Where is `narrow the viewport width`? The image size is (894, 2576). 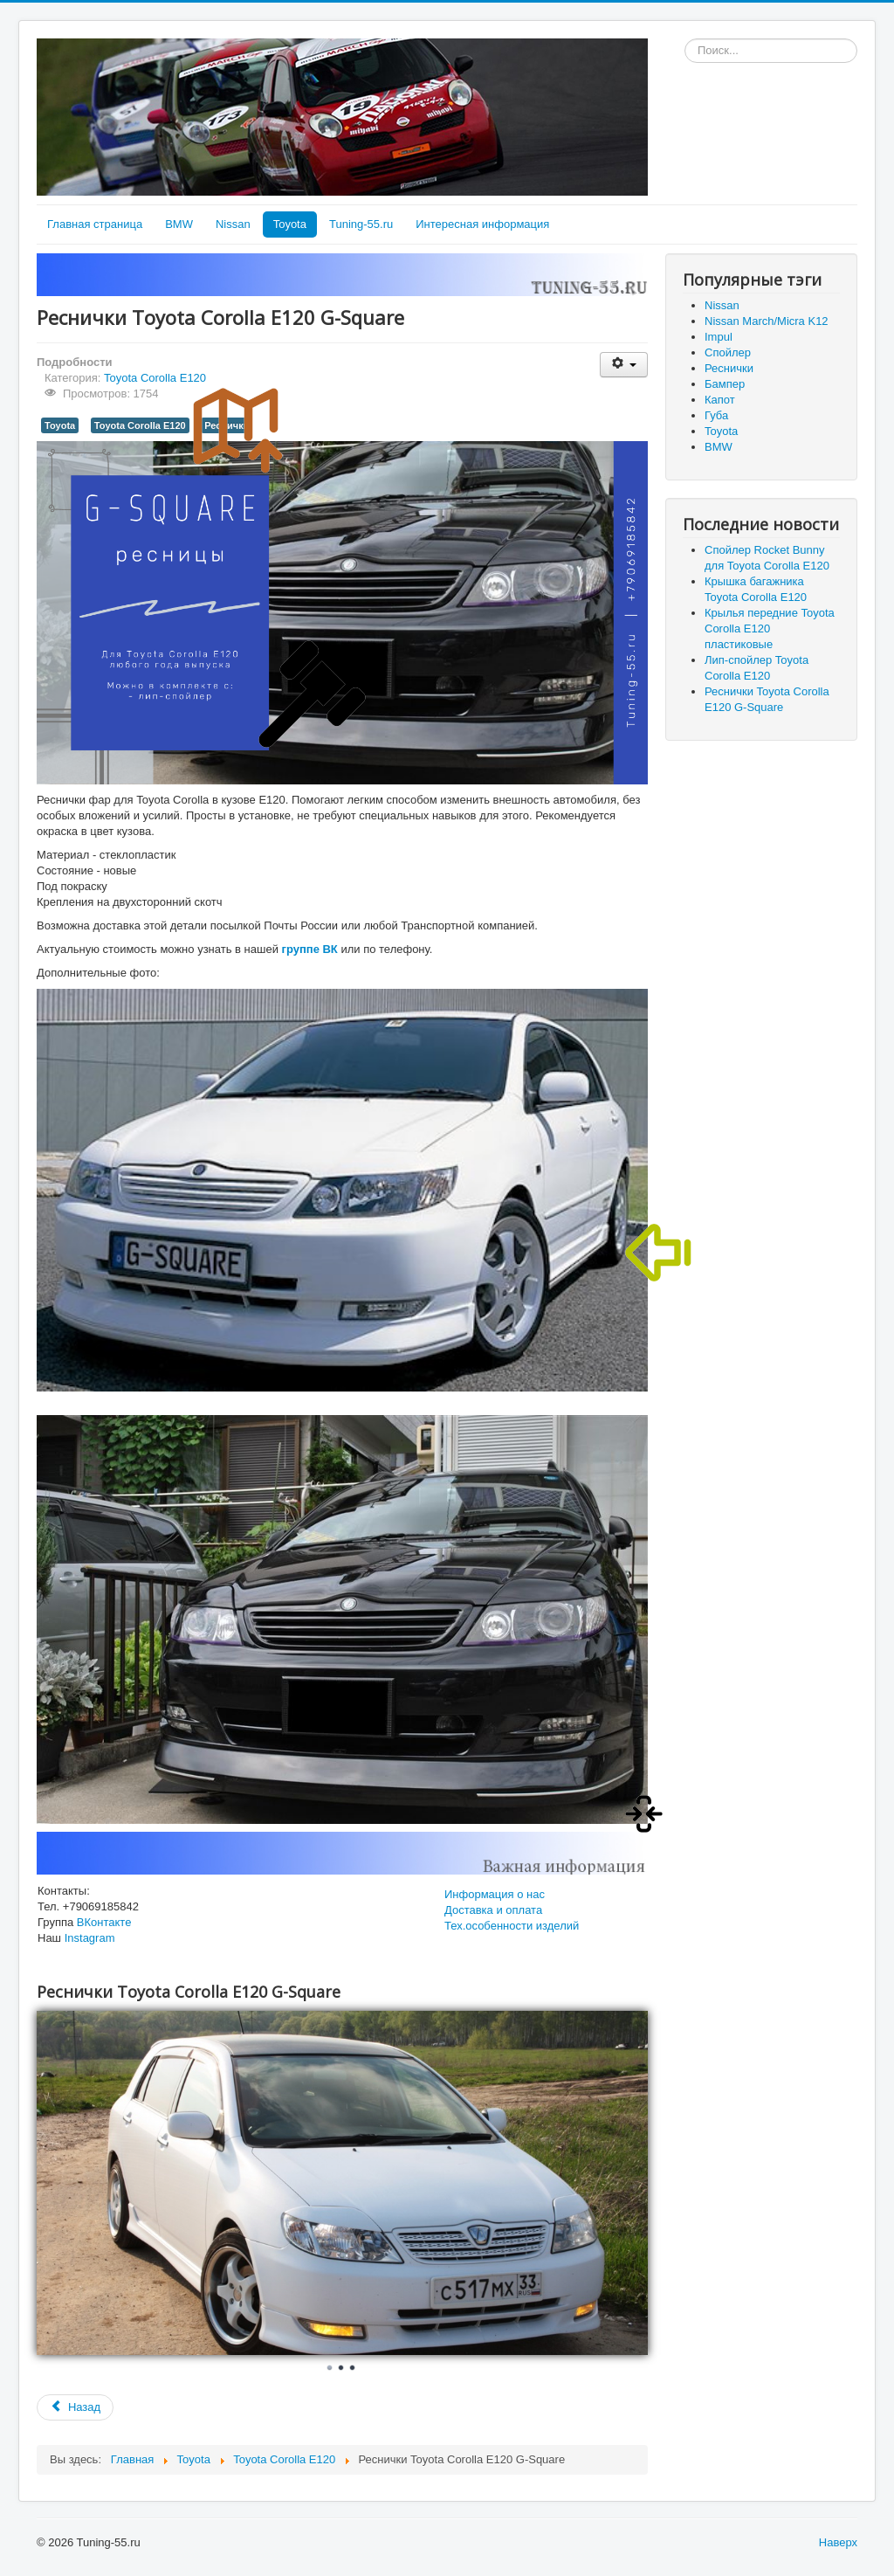 narrow the viewport width is located at coordinates (643, 1813).